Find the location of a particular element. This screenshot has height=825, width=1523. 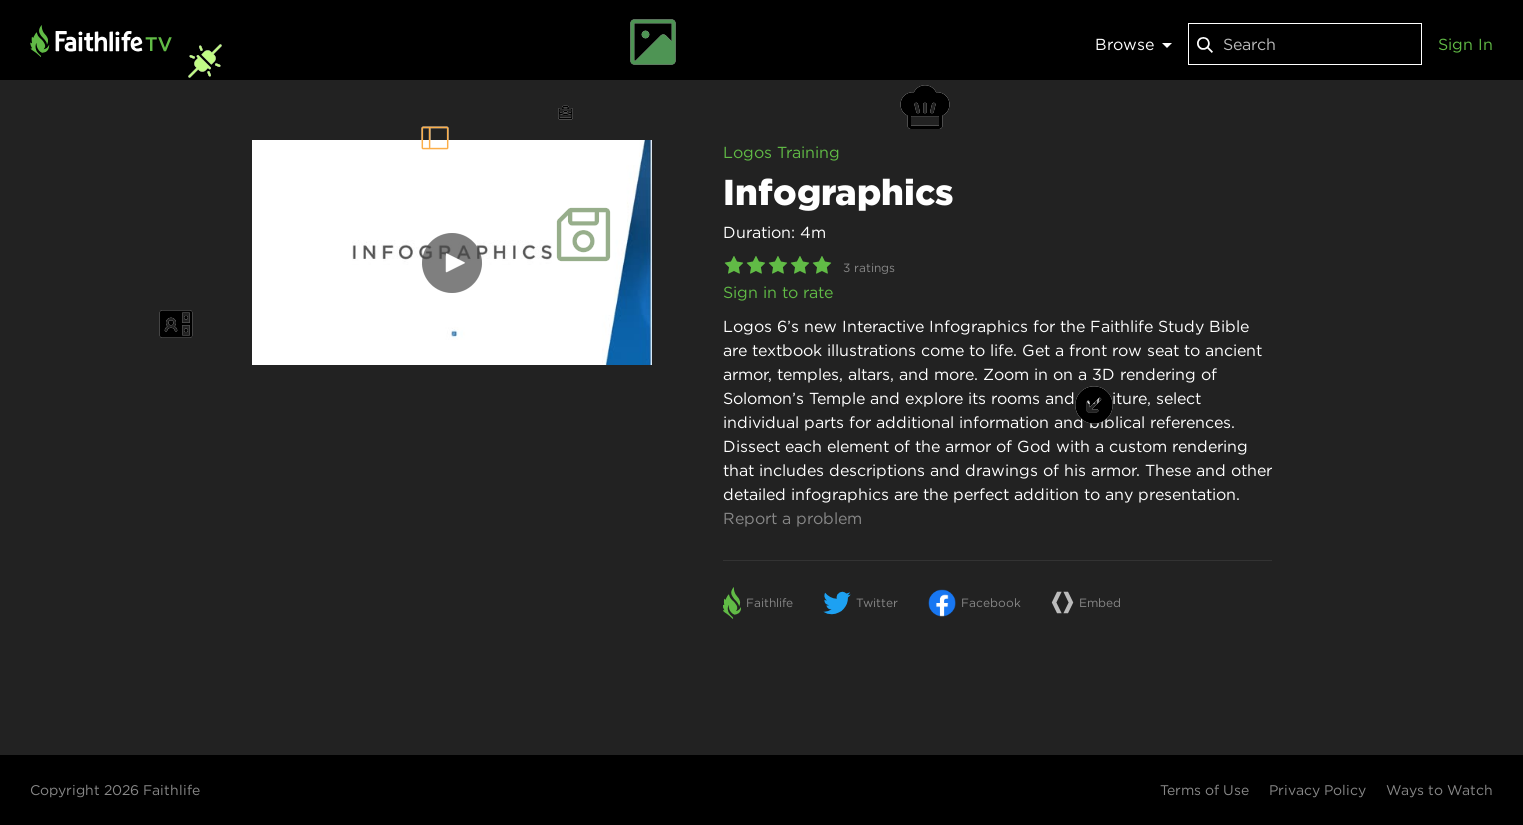

indicates an active connection or paired devices is located at coordinates (205, 61).